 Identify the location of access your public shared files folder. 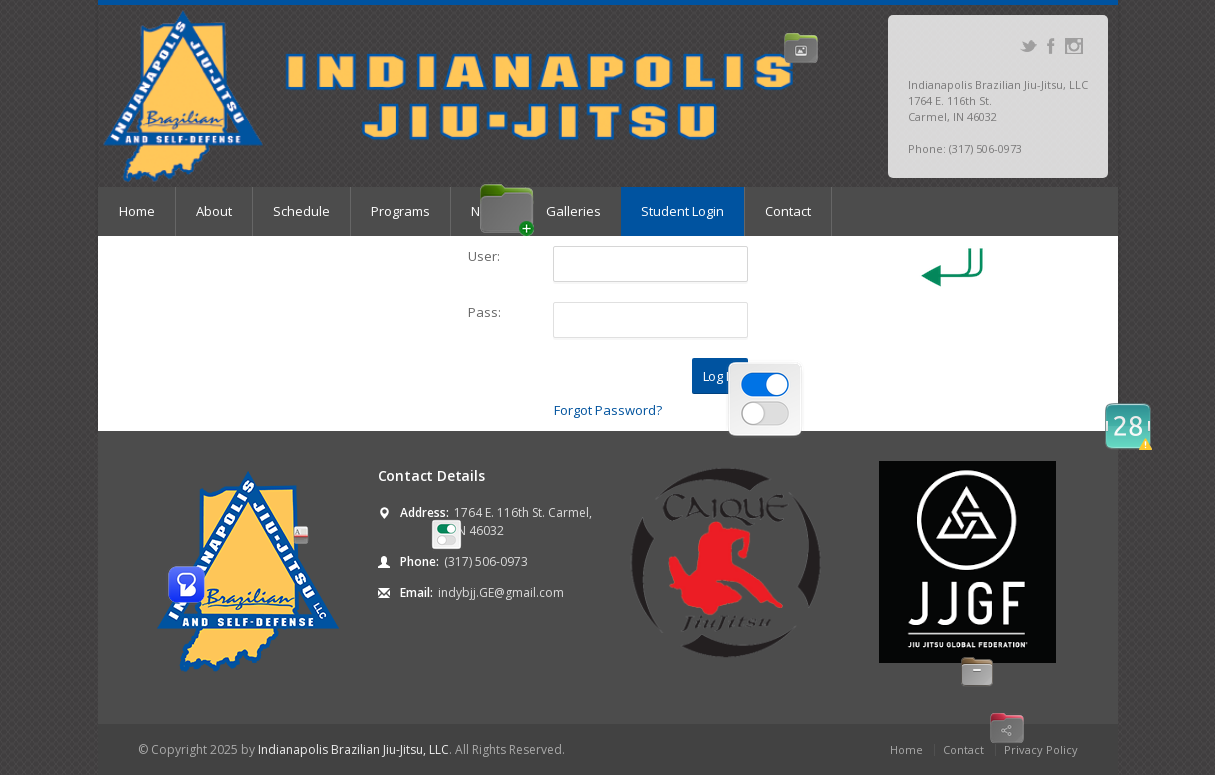
(1007, 728).